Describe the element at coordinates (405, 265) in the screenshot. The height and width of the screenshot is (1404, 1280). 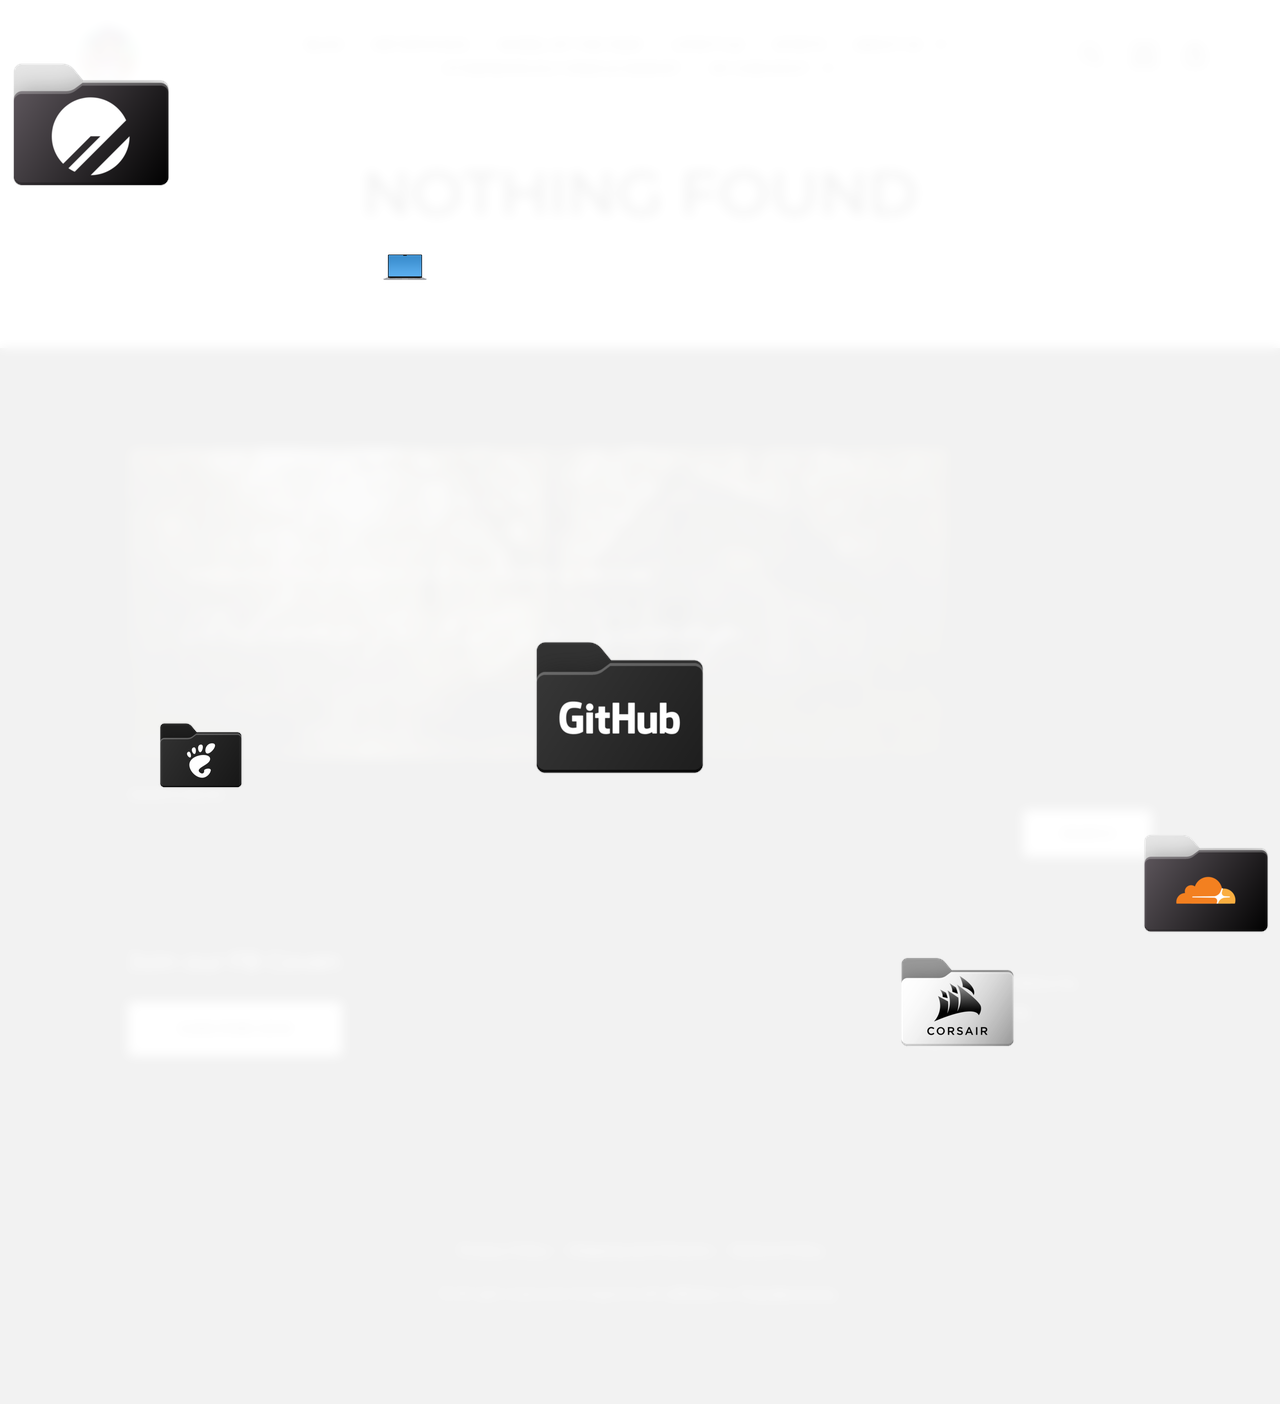
I see `represents this macbook air device in system settings` at that location.